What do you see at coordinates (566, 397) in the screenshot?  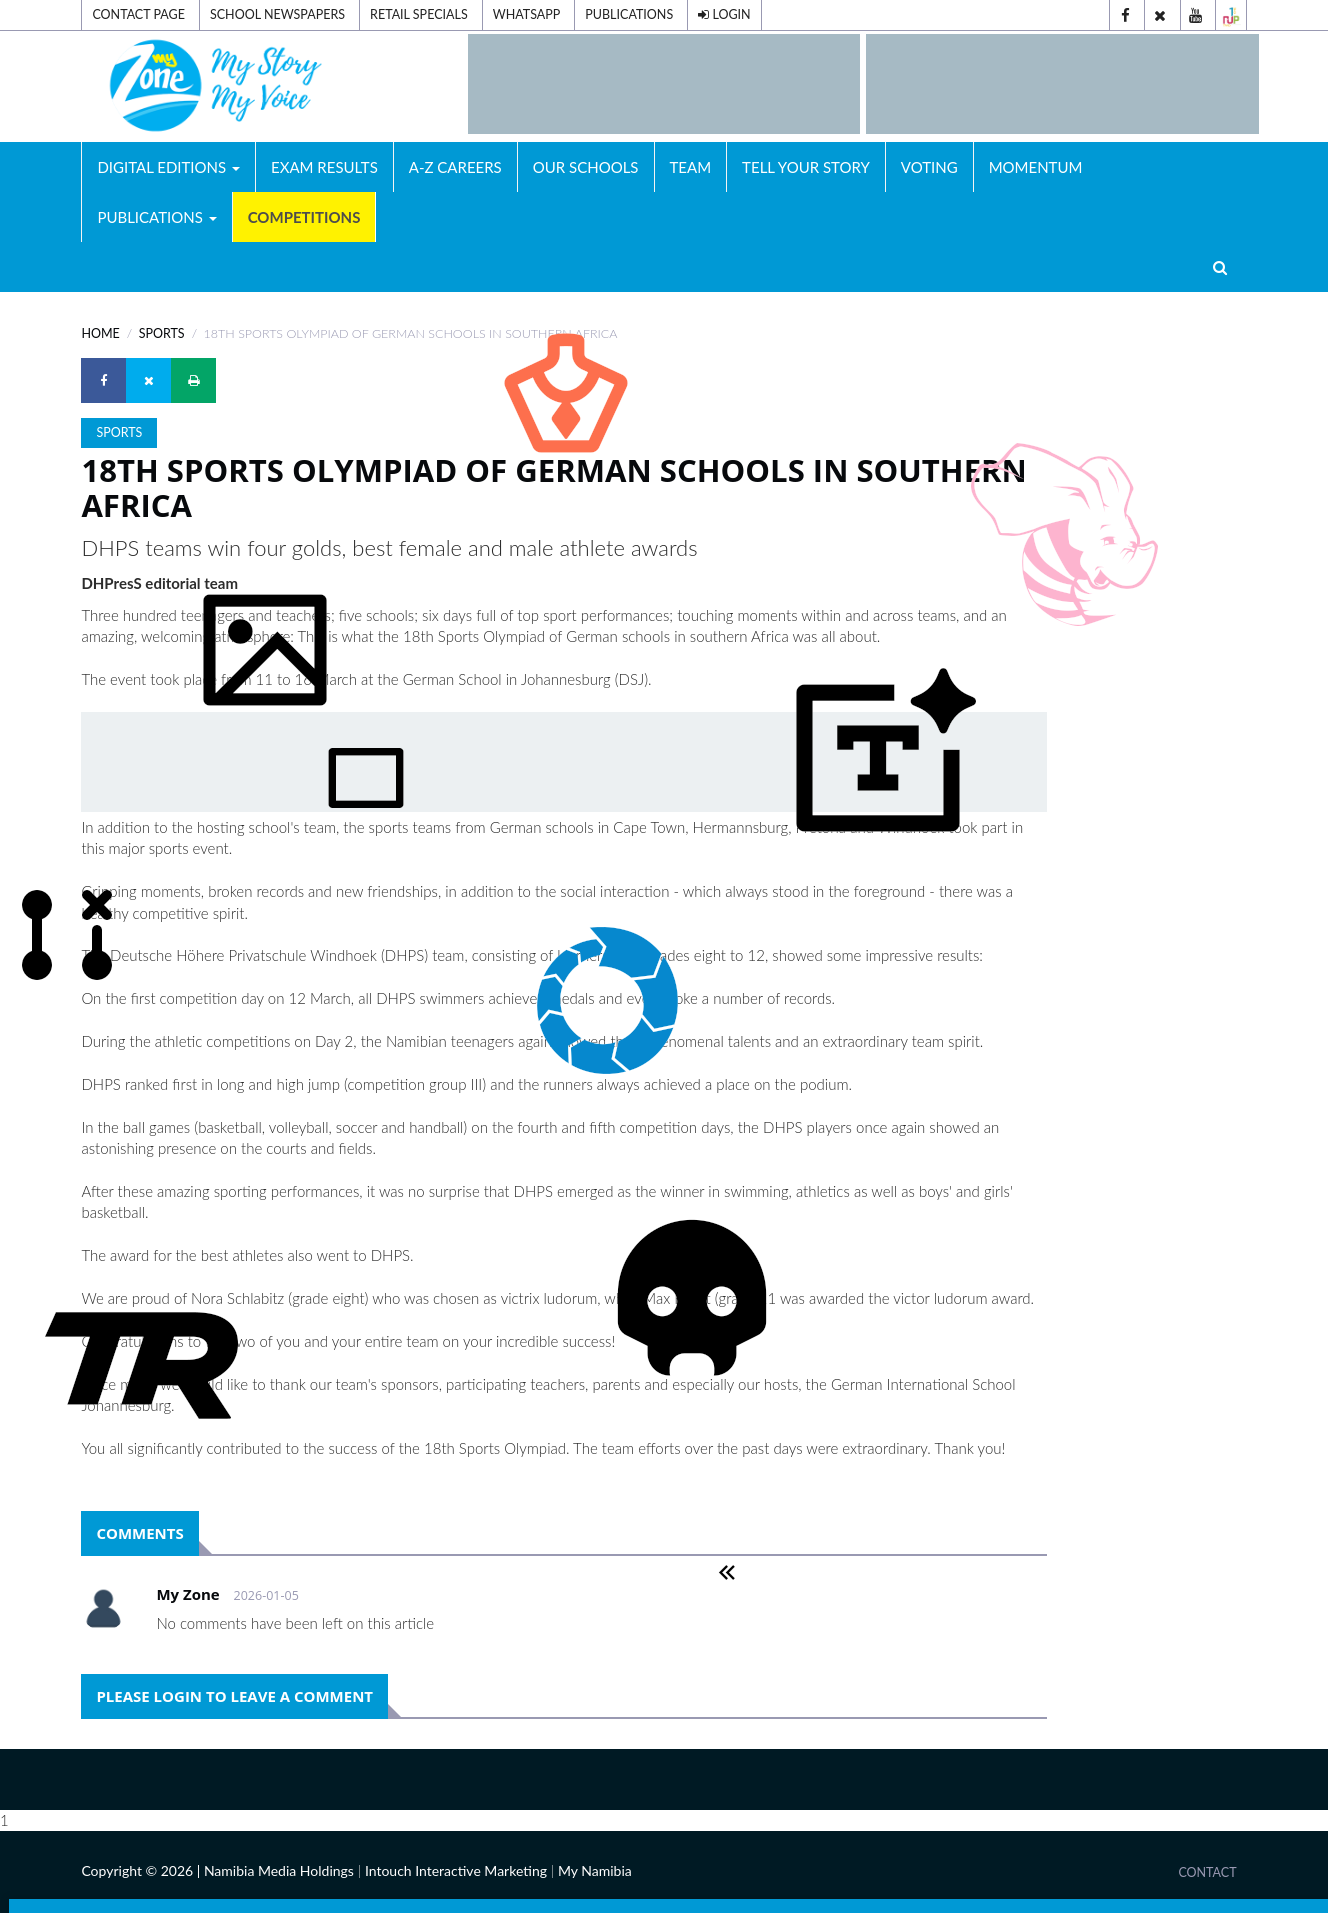 I see `browse jewelry or accessories` at bounding box center [566, 397].